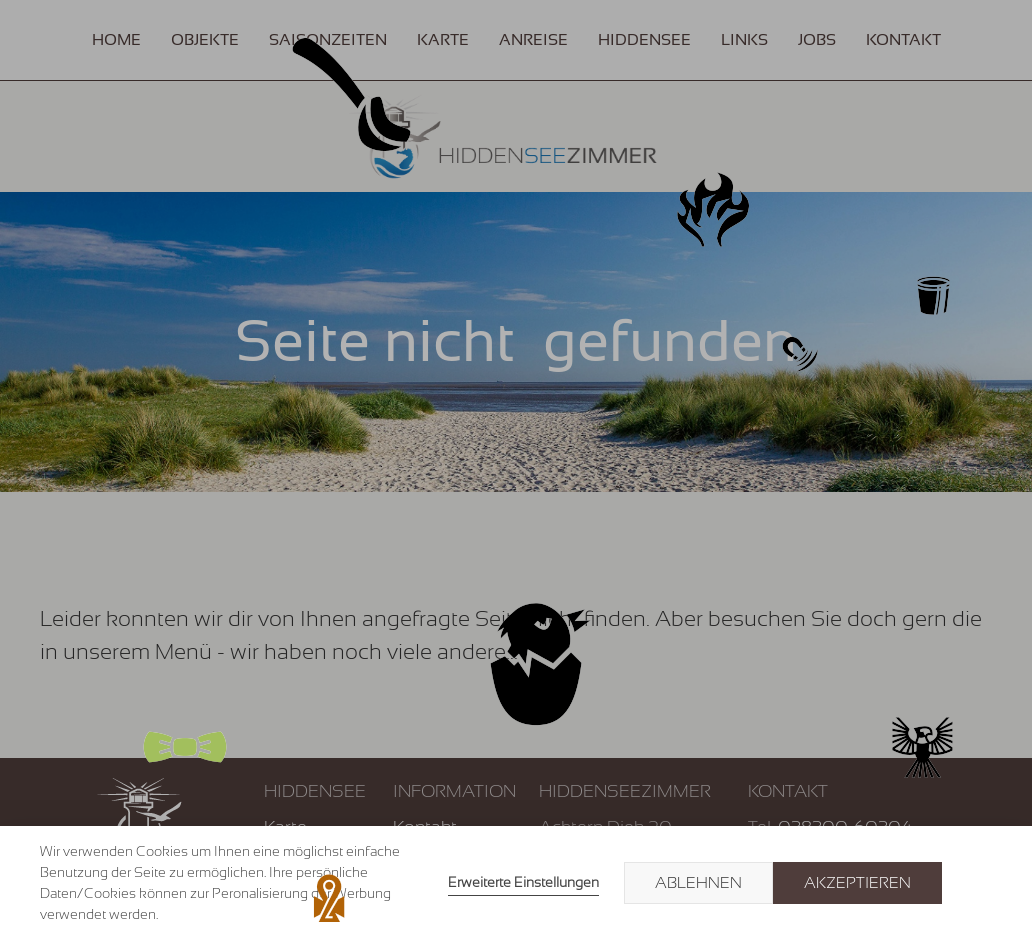  I want to click on select formal or dressy attire option, so click(185, 747).